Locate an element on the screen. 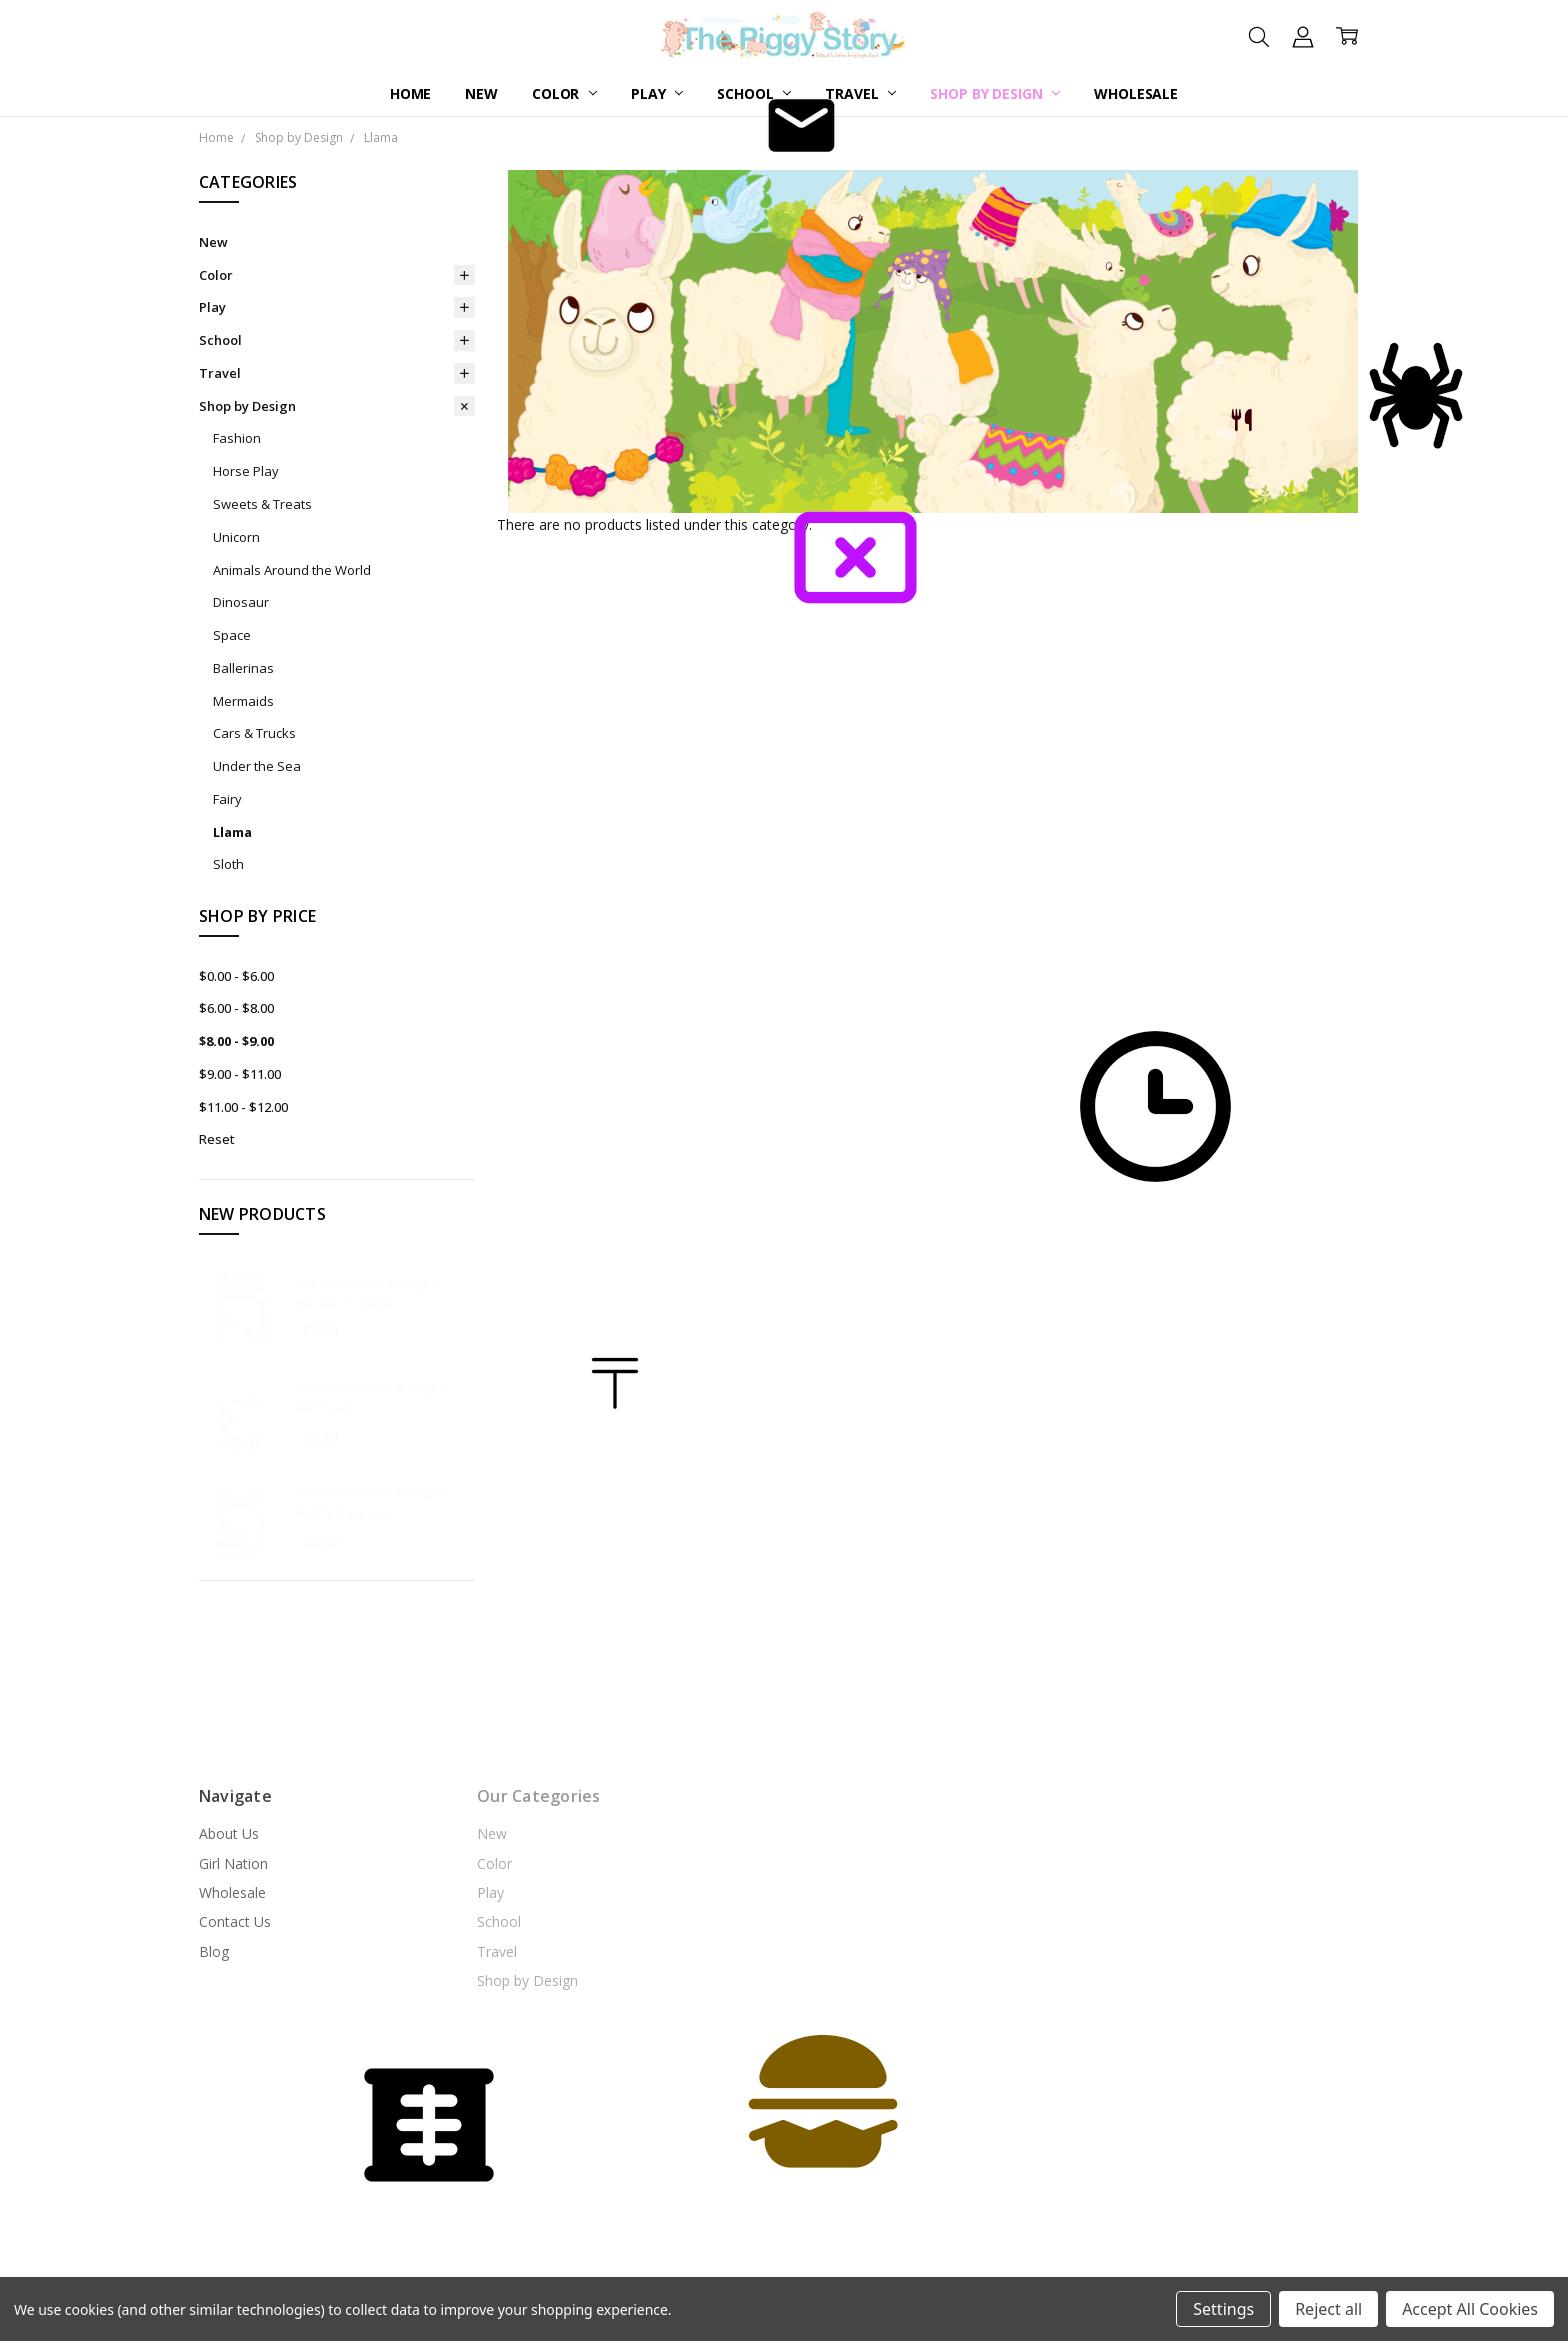 The width and height of the screenshot is (1568, 2341). view time or clock settings is located at coordinates (1155, 1106).